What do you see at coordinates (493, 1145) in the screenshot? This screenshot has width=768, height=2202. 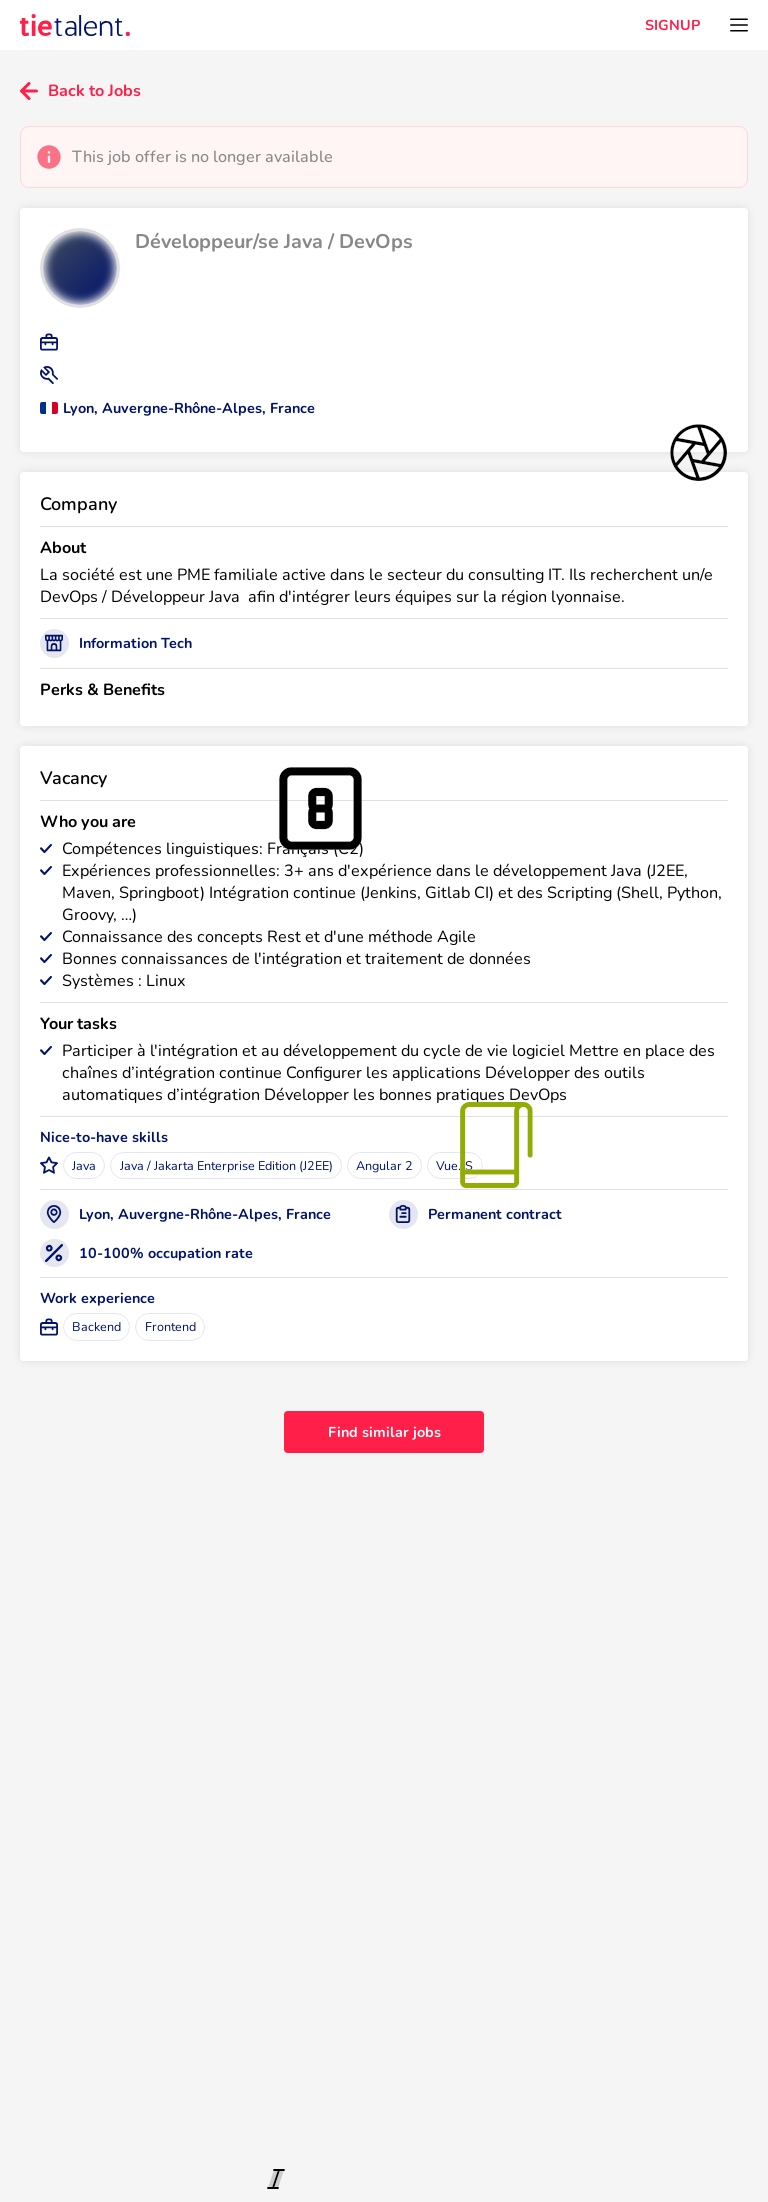 I see `view towel or linen amenities` at bounding box center [493, 1145].